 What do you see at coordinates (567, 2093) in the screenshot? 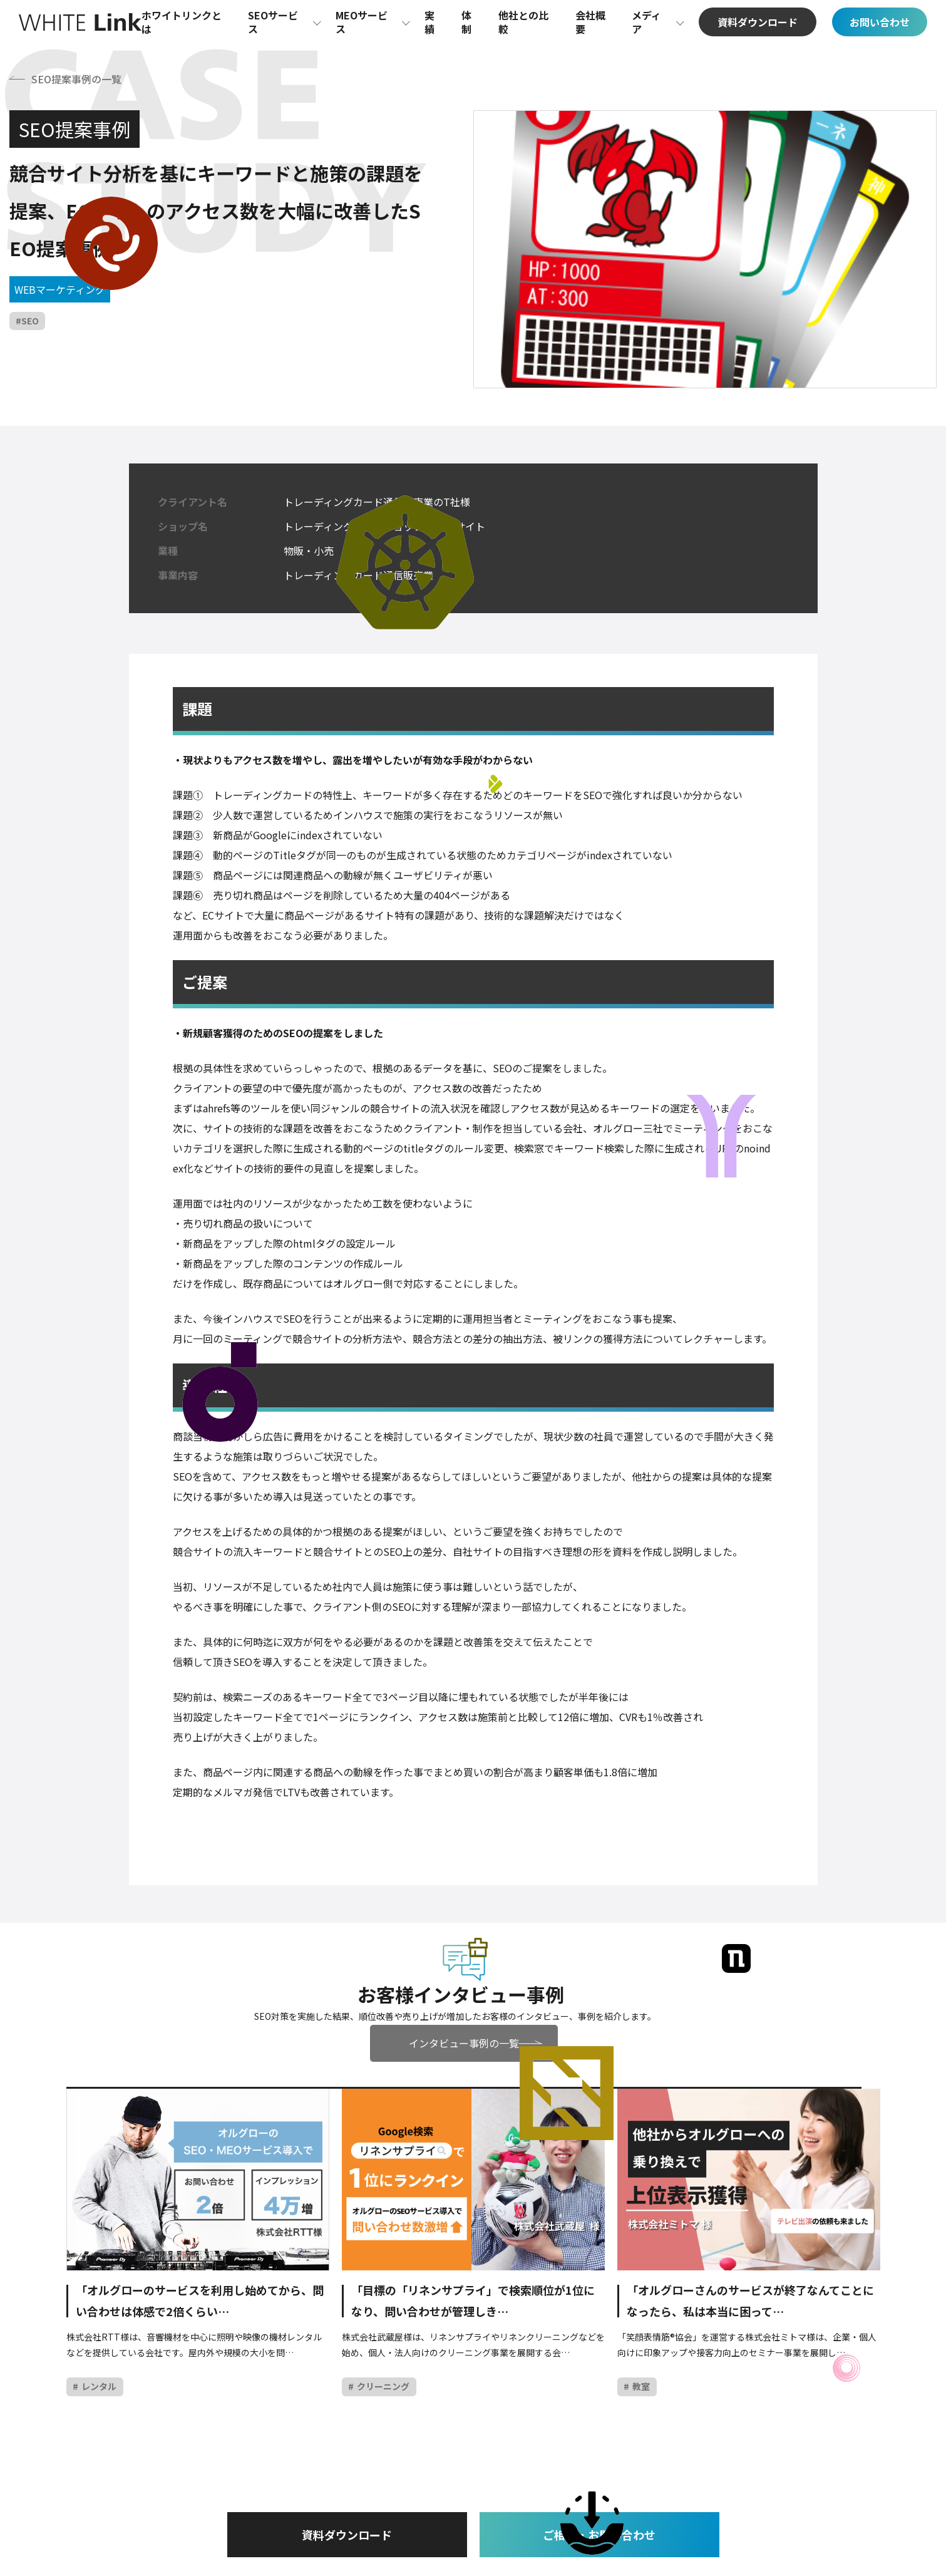
I see `navigate to CNCF (Cloud Native Computing Foundation) website or resources` at bounding box center [567, 2093].